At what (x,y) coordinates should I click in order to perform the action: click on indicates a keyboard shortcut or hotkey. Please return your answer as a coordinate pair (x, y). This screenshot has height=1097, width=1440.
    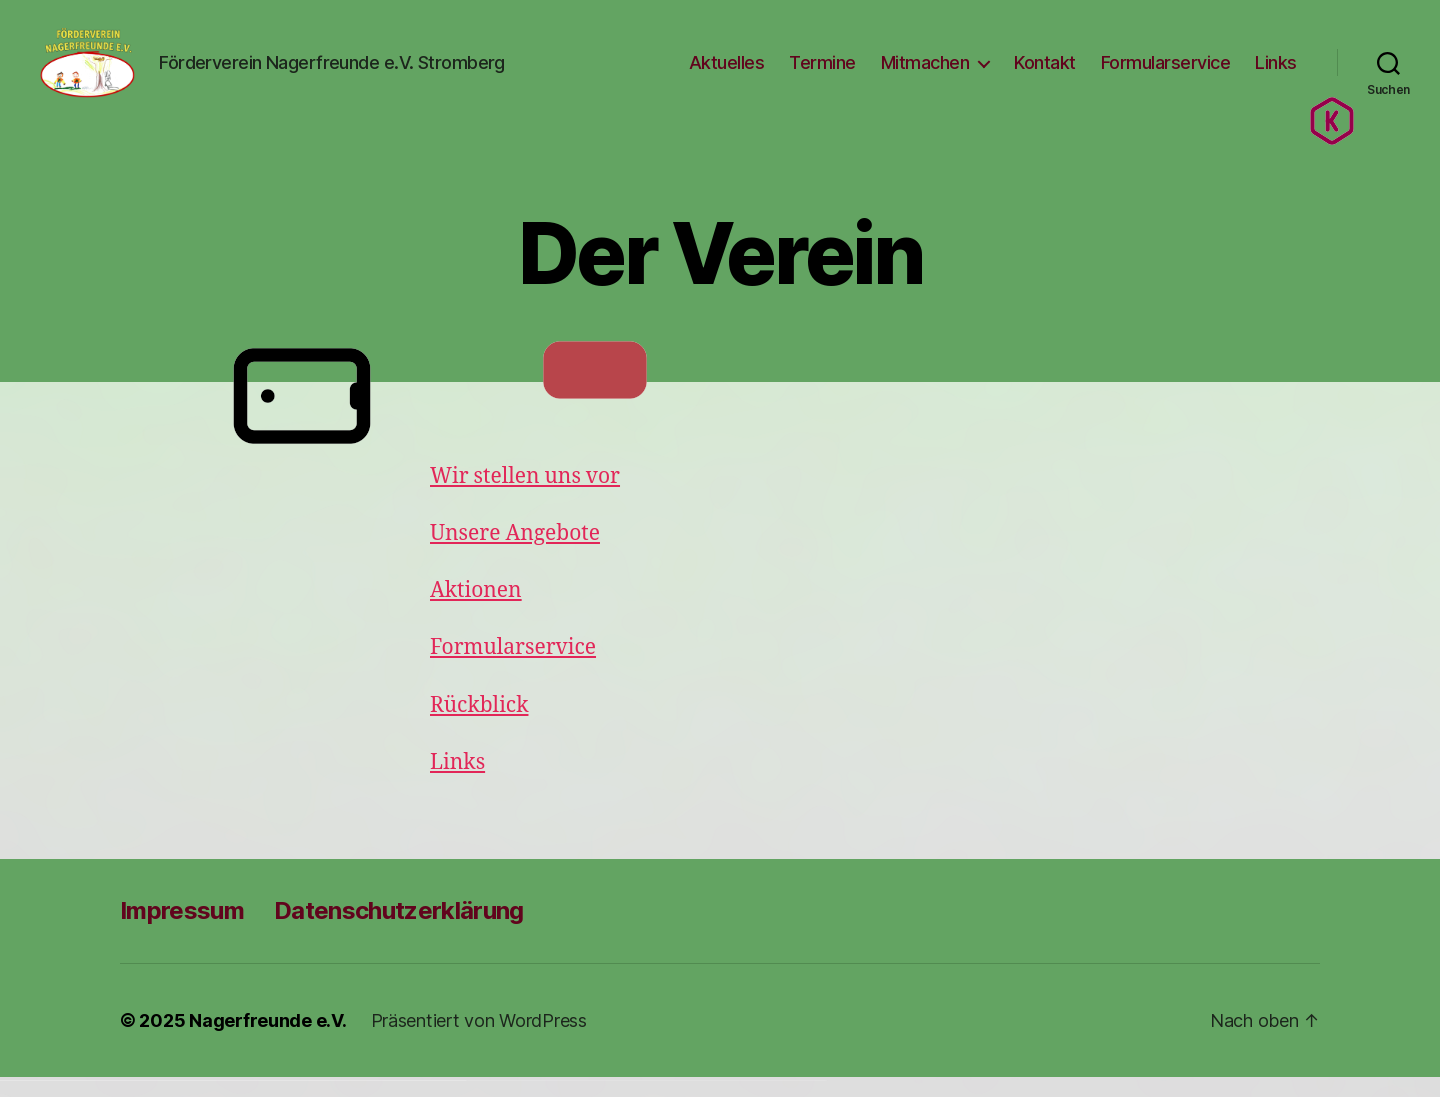
    Looking at the image, I should click on (1332, 121).